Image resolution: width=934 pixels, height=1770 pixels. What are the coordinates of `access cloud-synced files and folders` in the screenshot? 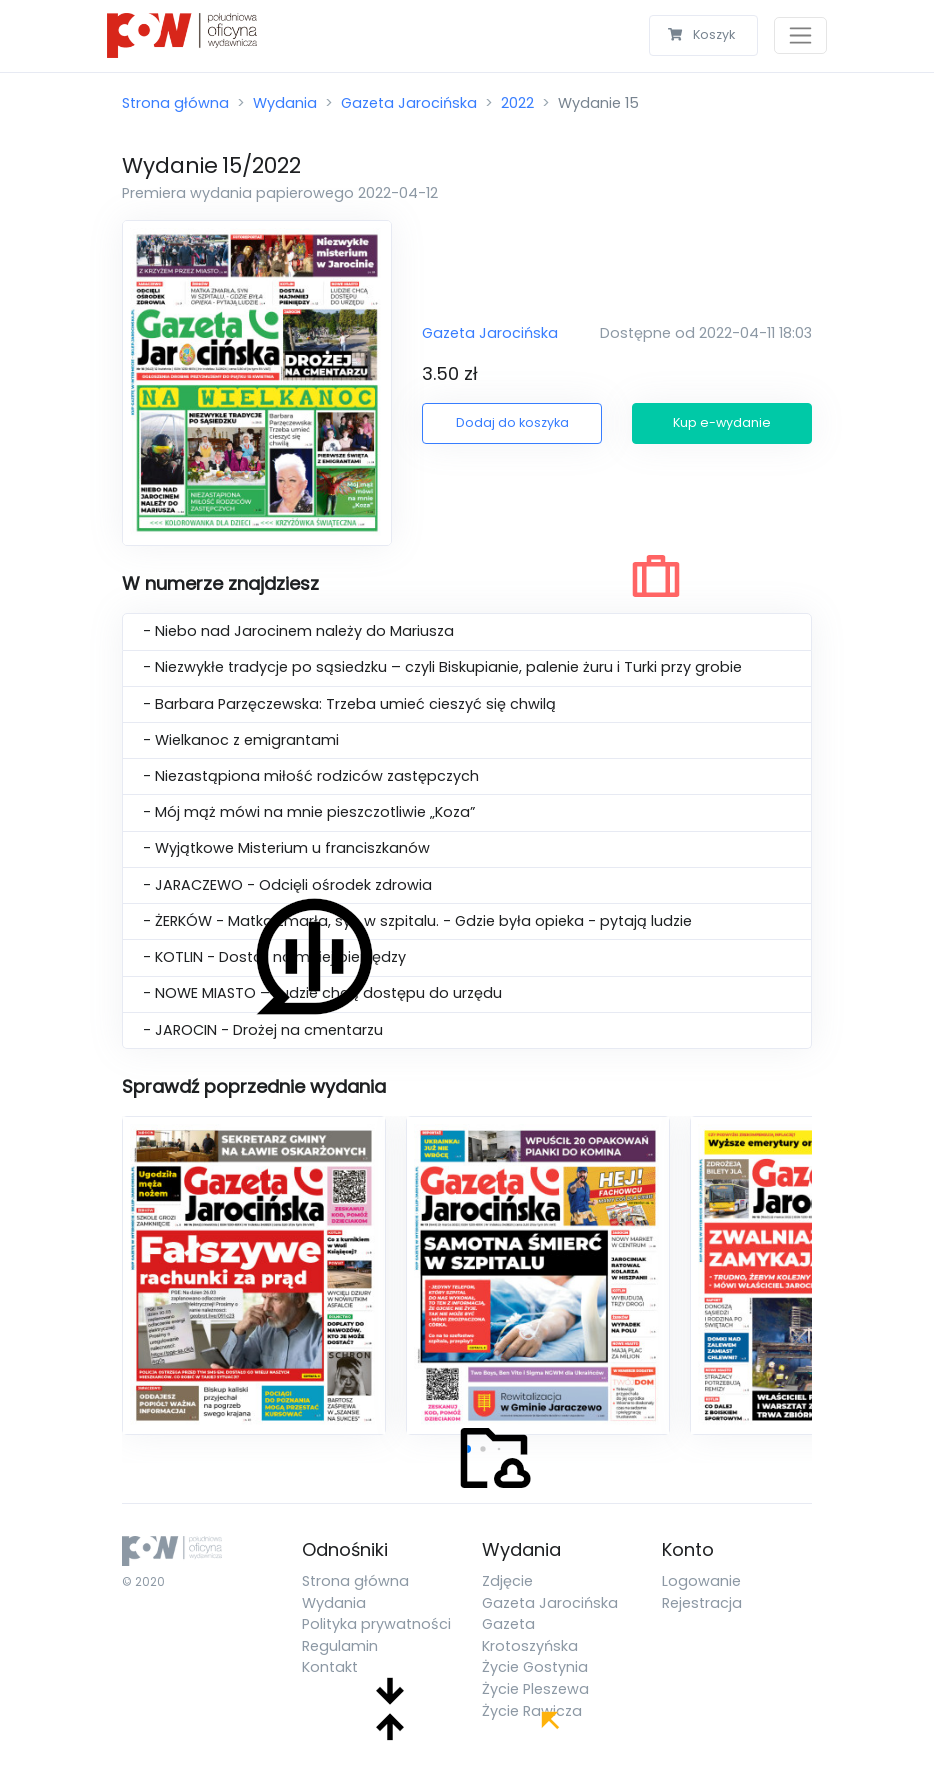 It's located at (494, 1458).